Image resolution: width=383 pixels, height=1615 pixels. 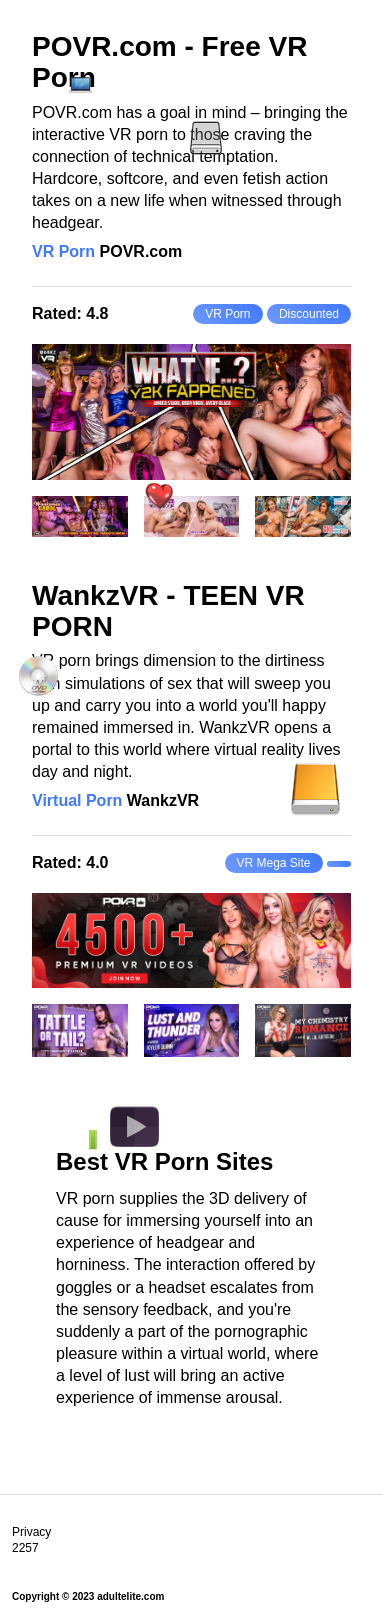 What do you see at coordinates (206, 138) in the screenshot?
I see `access external drive in sidebar` at bounding box center [206, 138].